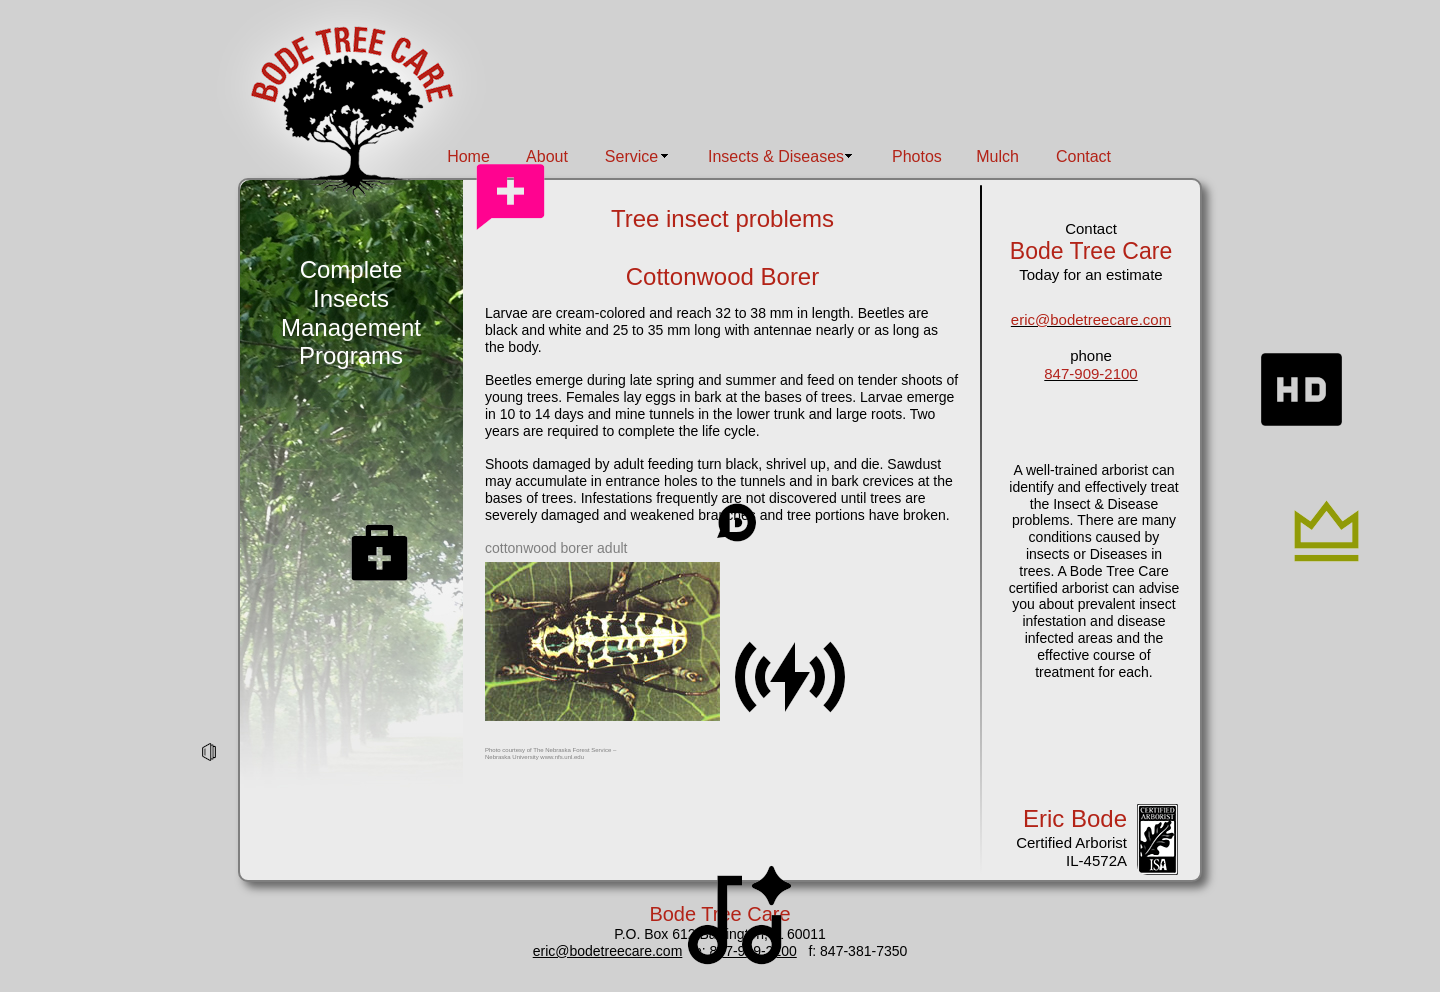 The width and height of the screenshot is (1440, 992). Describe the element at coordinates (510, 194) in the screenshot. I see `start a new chat conversation` at that location.